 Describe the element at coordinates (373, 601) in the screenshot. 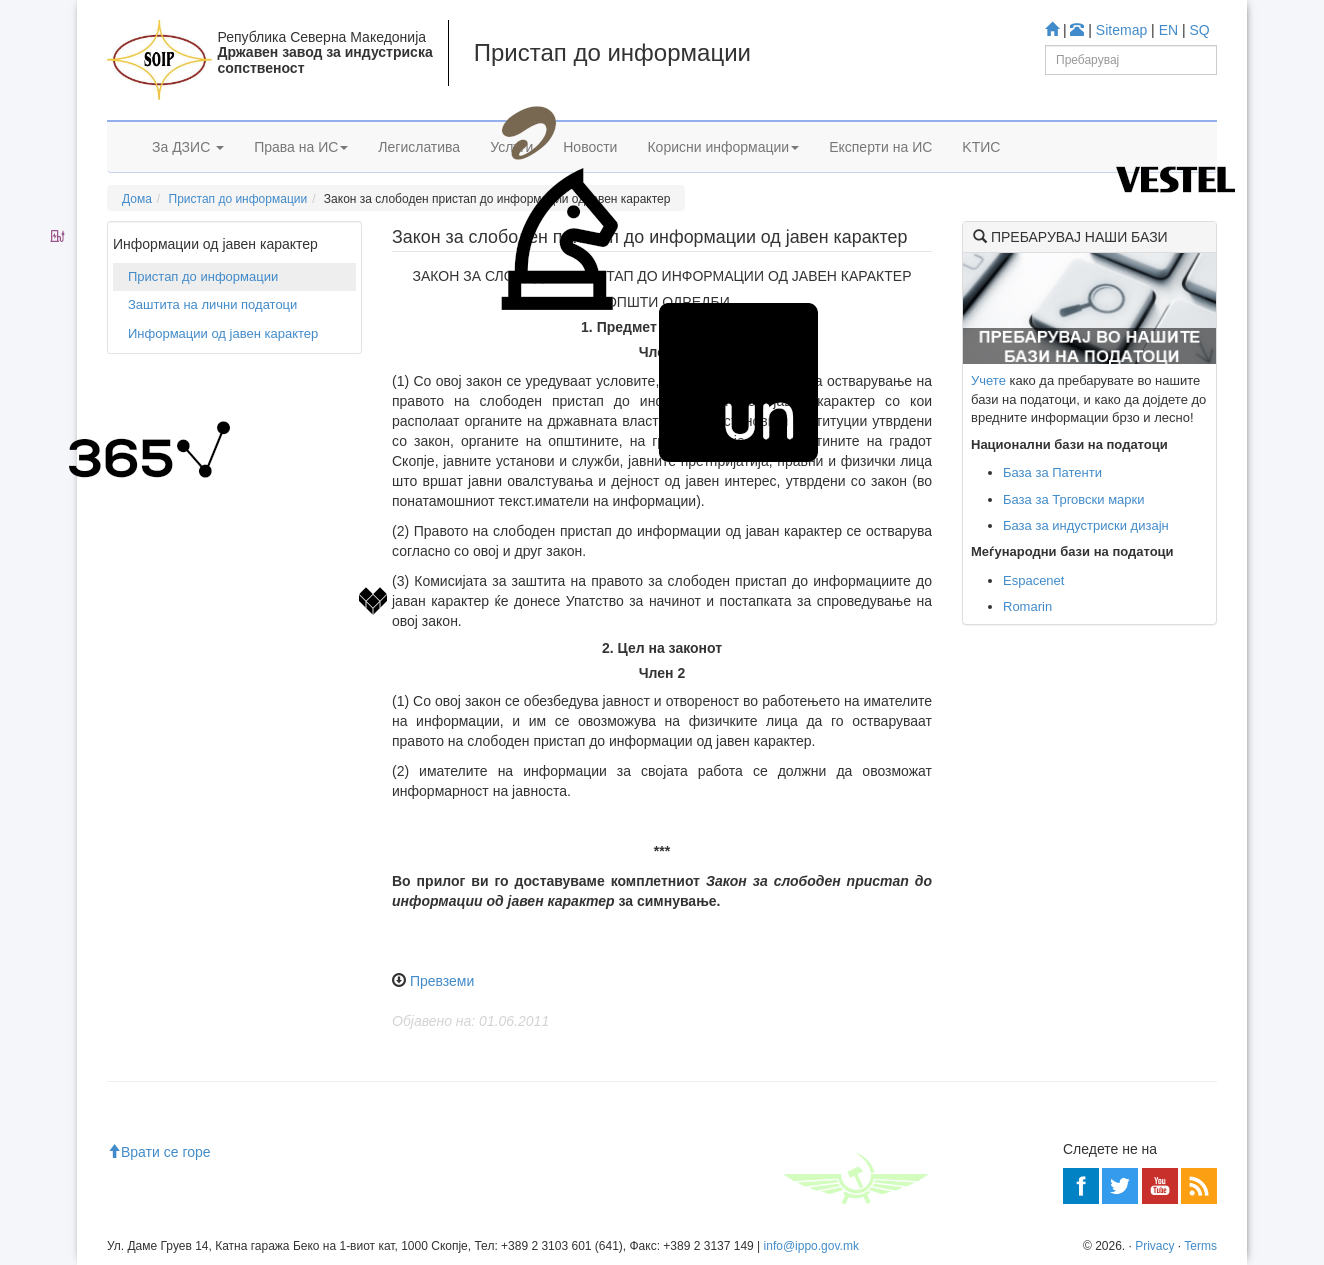

I see `bazel build system logo` at that location.